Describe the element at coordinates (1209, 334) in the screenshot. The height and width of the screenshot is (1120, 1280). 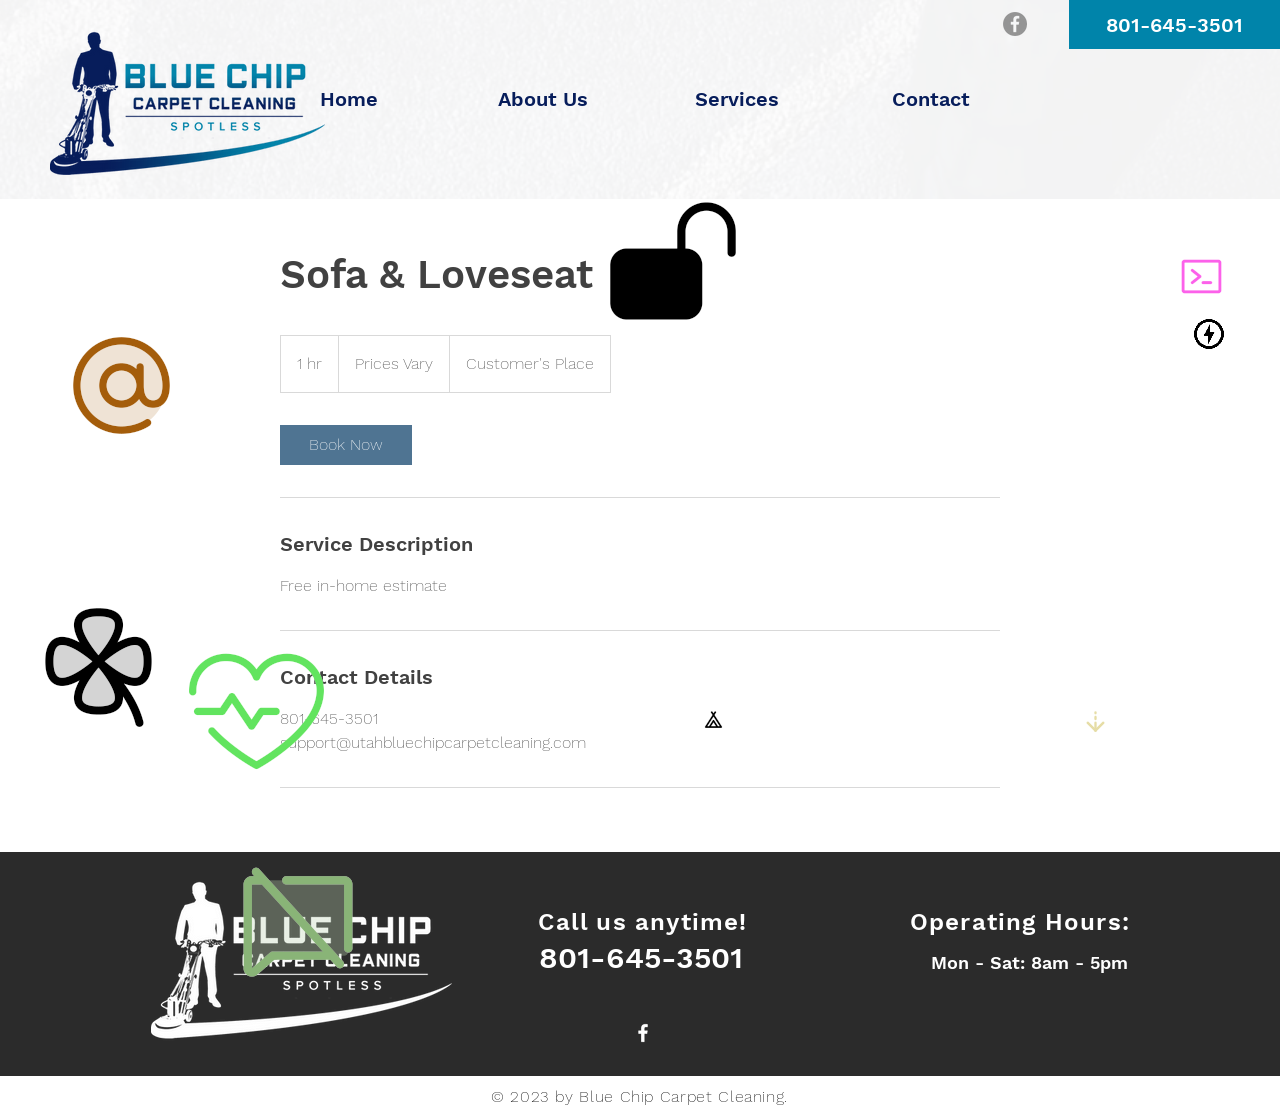
I see `indicates offline or cached content available` at that location.